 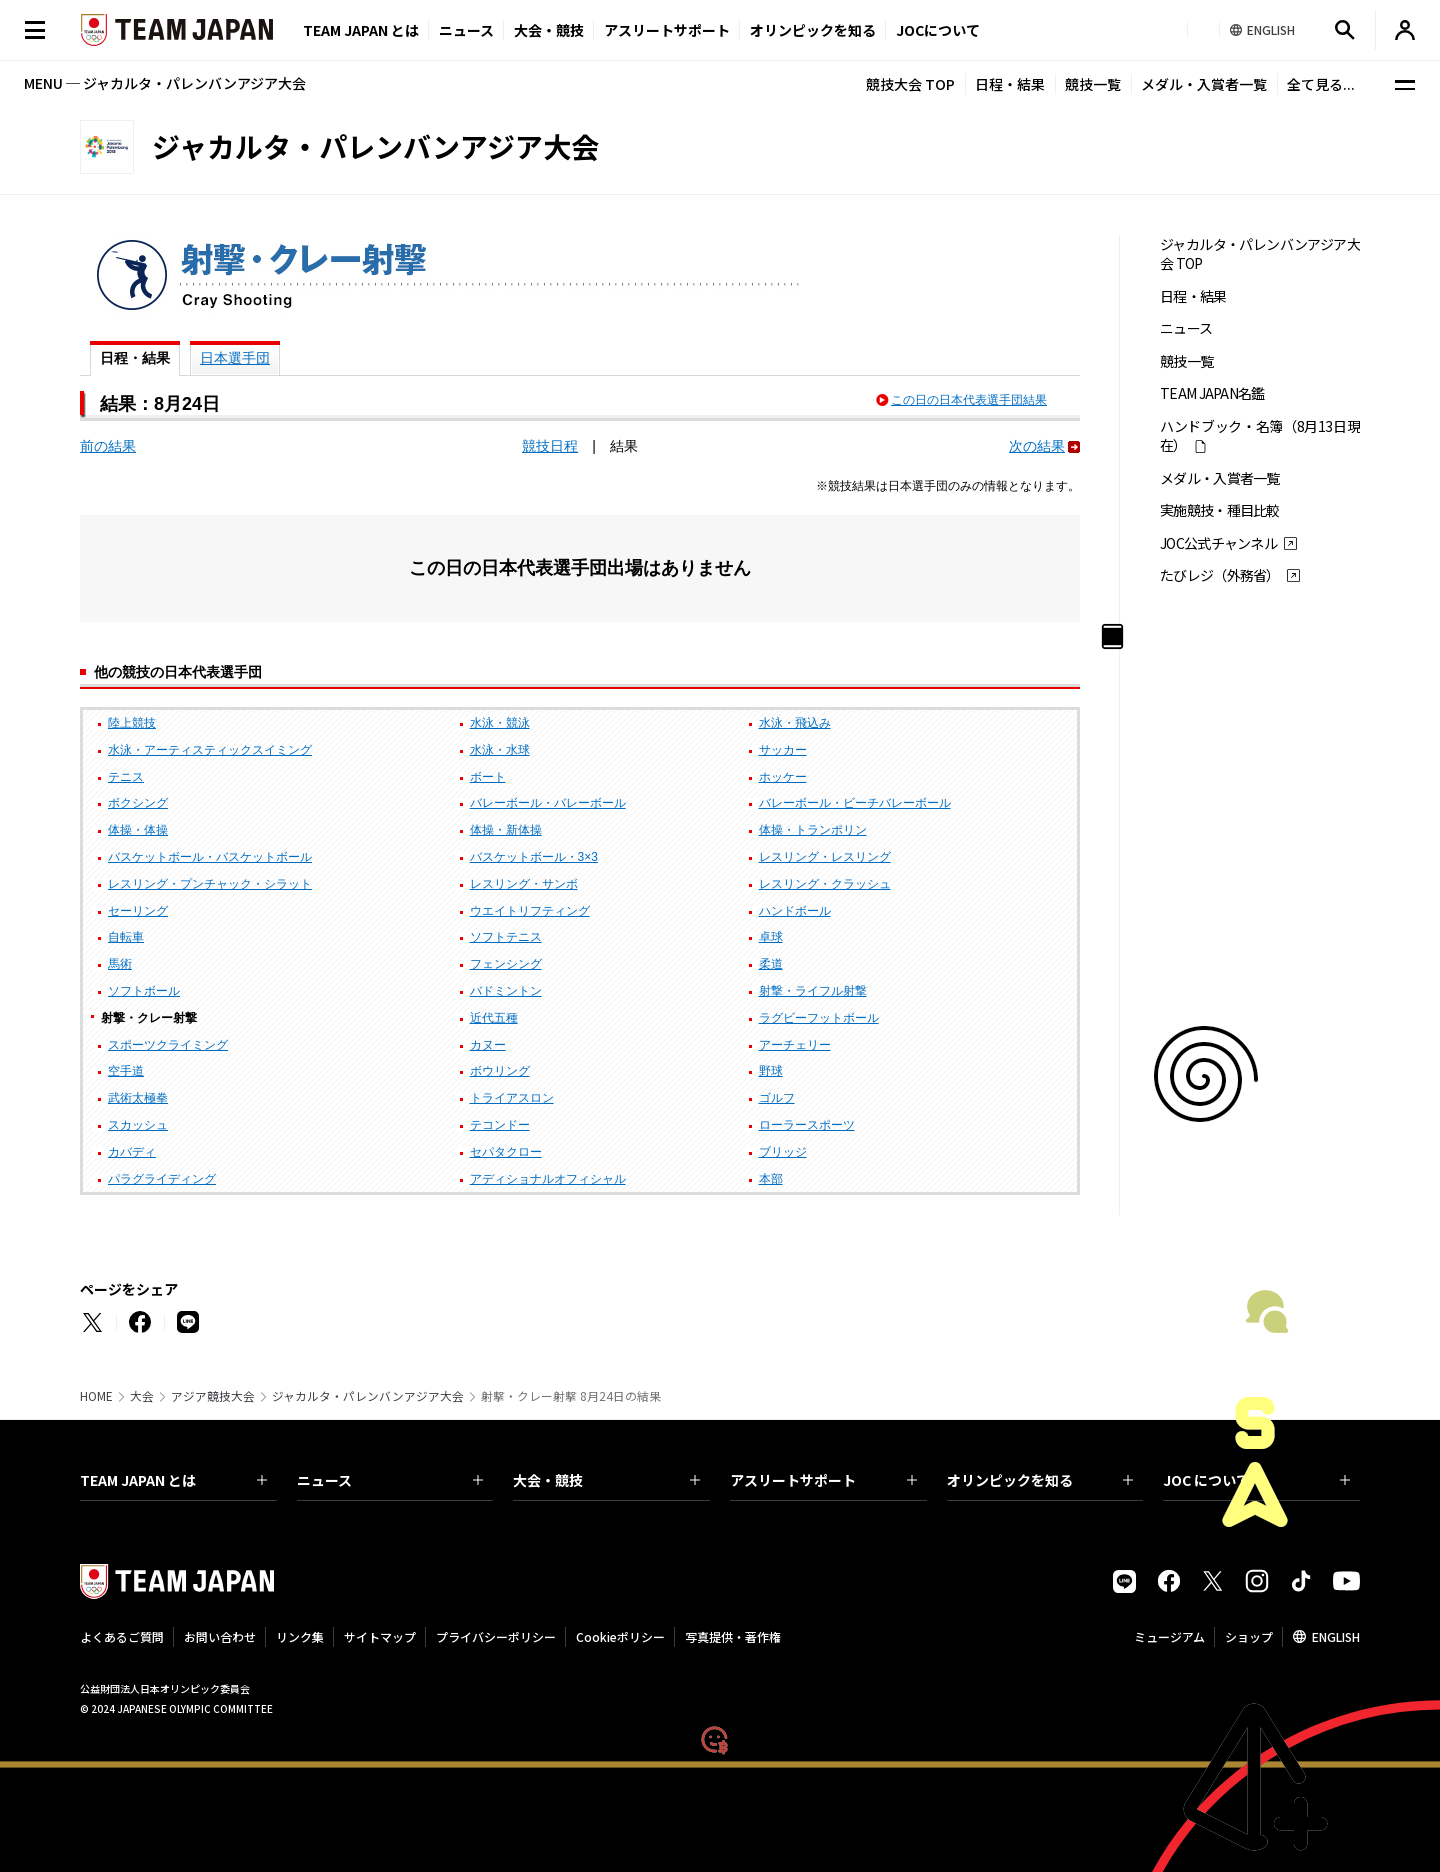 I want to click on add a new 3D object or shape, so click(x=1254, y=1777).